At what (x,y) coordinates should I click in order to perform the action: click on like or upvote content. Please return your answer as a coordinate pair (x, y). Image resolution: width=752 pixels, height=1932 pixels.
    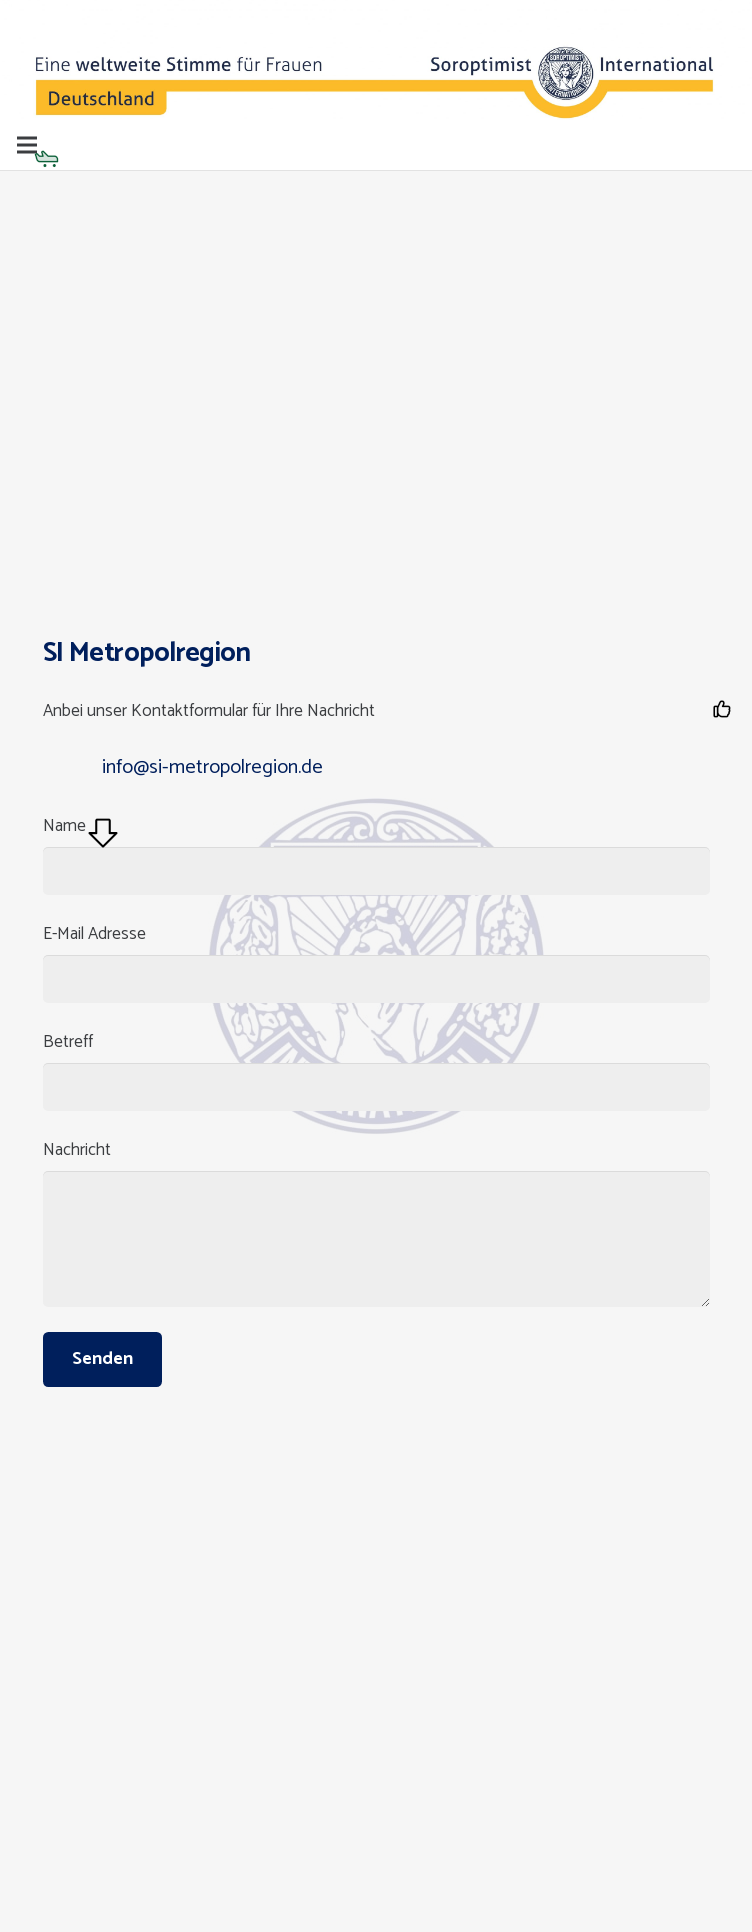
    Looking at the image, I should click on (722, 709).